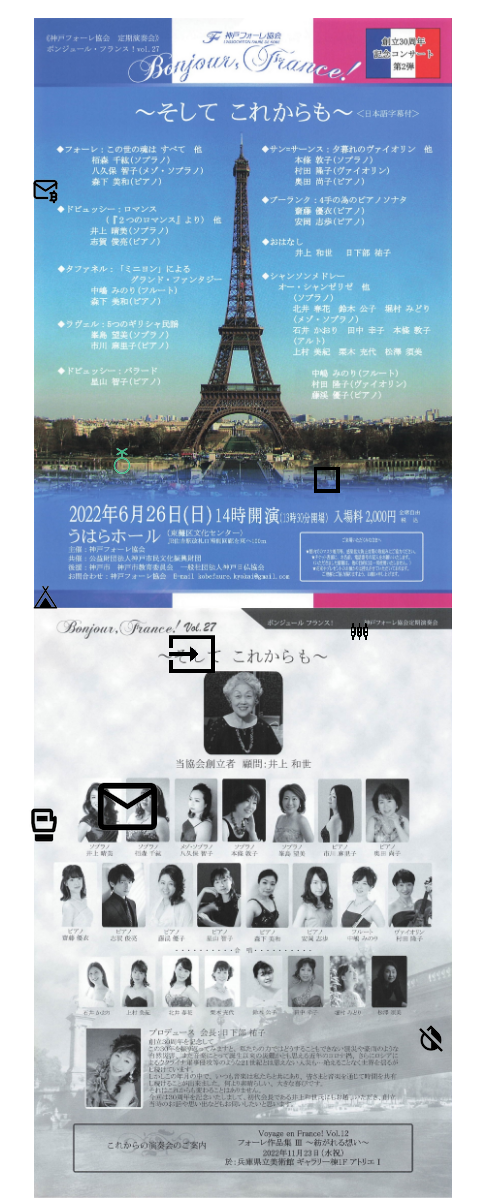 Image resolution: width=485 pixels, height=1198 pixels. I want to click on indicates nonbinary gender identity option, so click(122, 461).